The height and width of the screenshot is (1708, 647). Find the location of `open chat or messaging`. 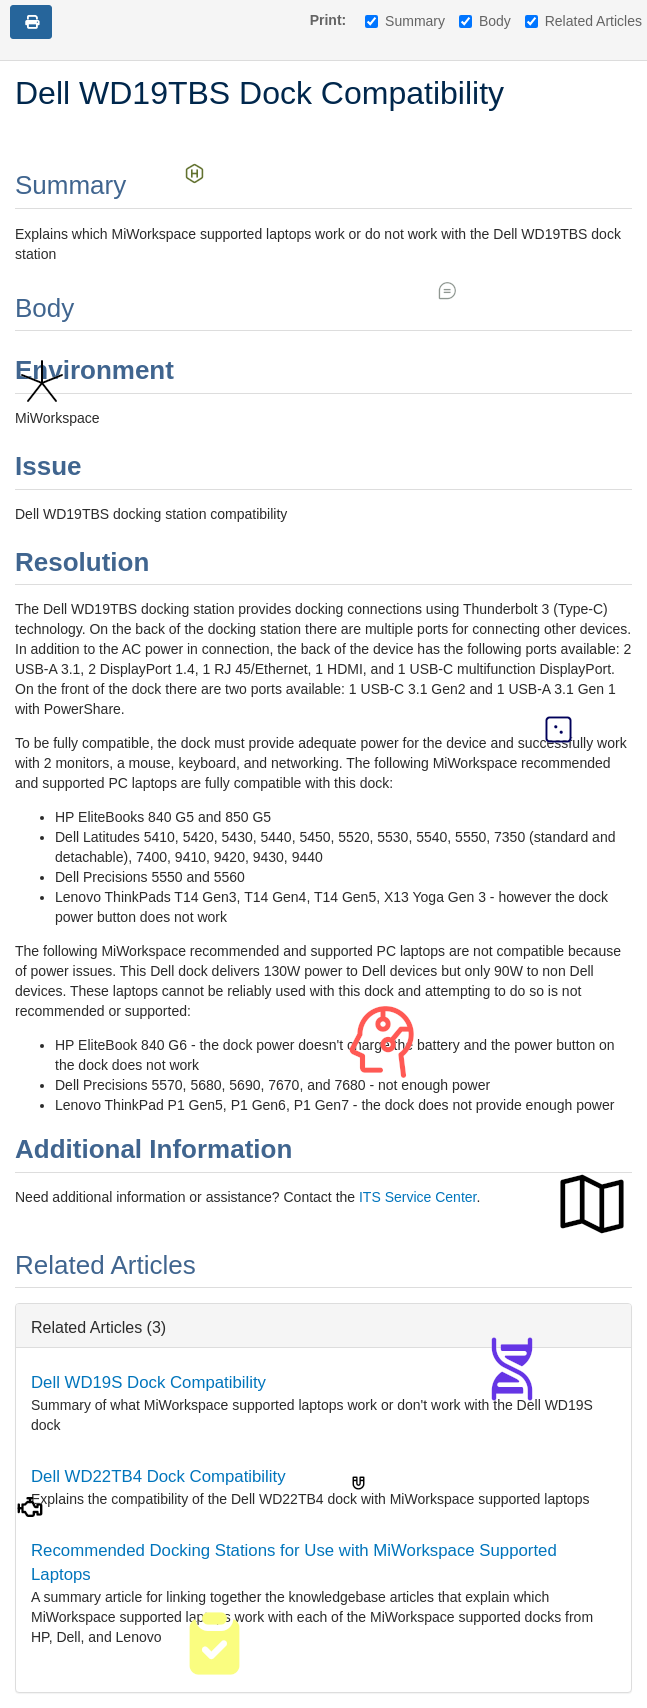

open chat or messaging is located at coordinates (447, 291).